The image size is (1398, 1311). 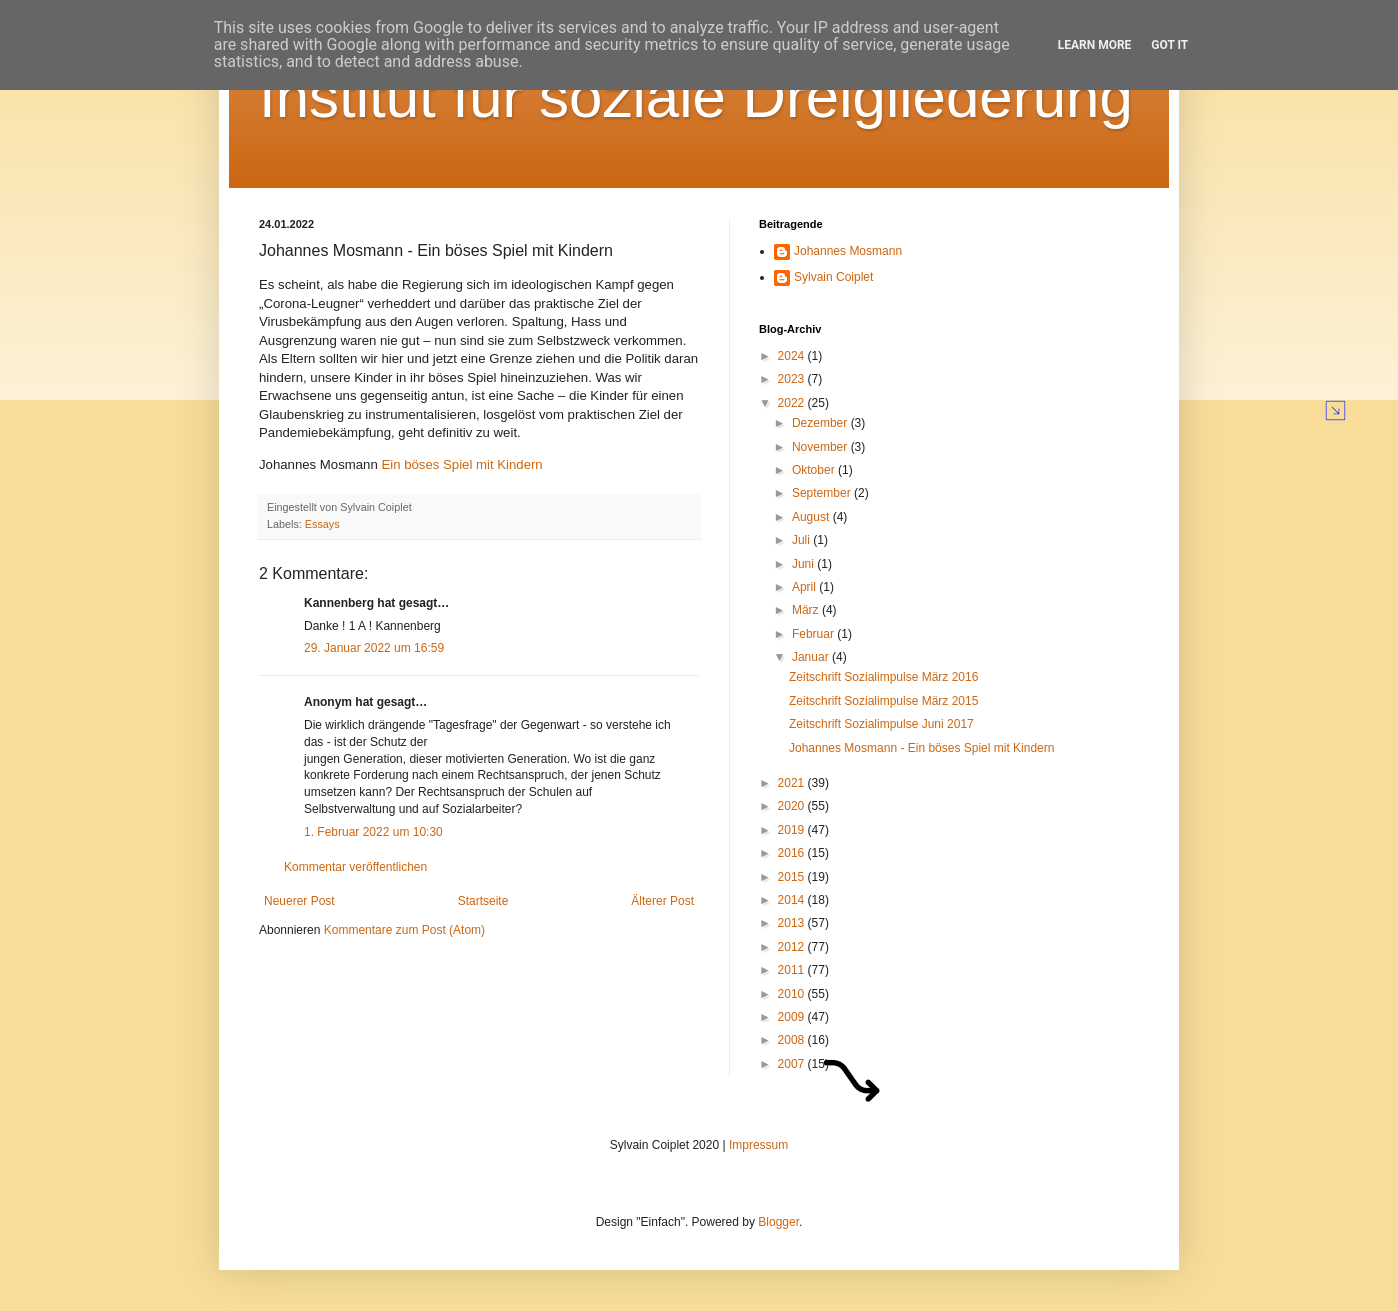 I want to click on indicates a declining trend or decrease in value, so click(x=851, y=1079).